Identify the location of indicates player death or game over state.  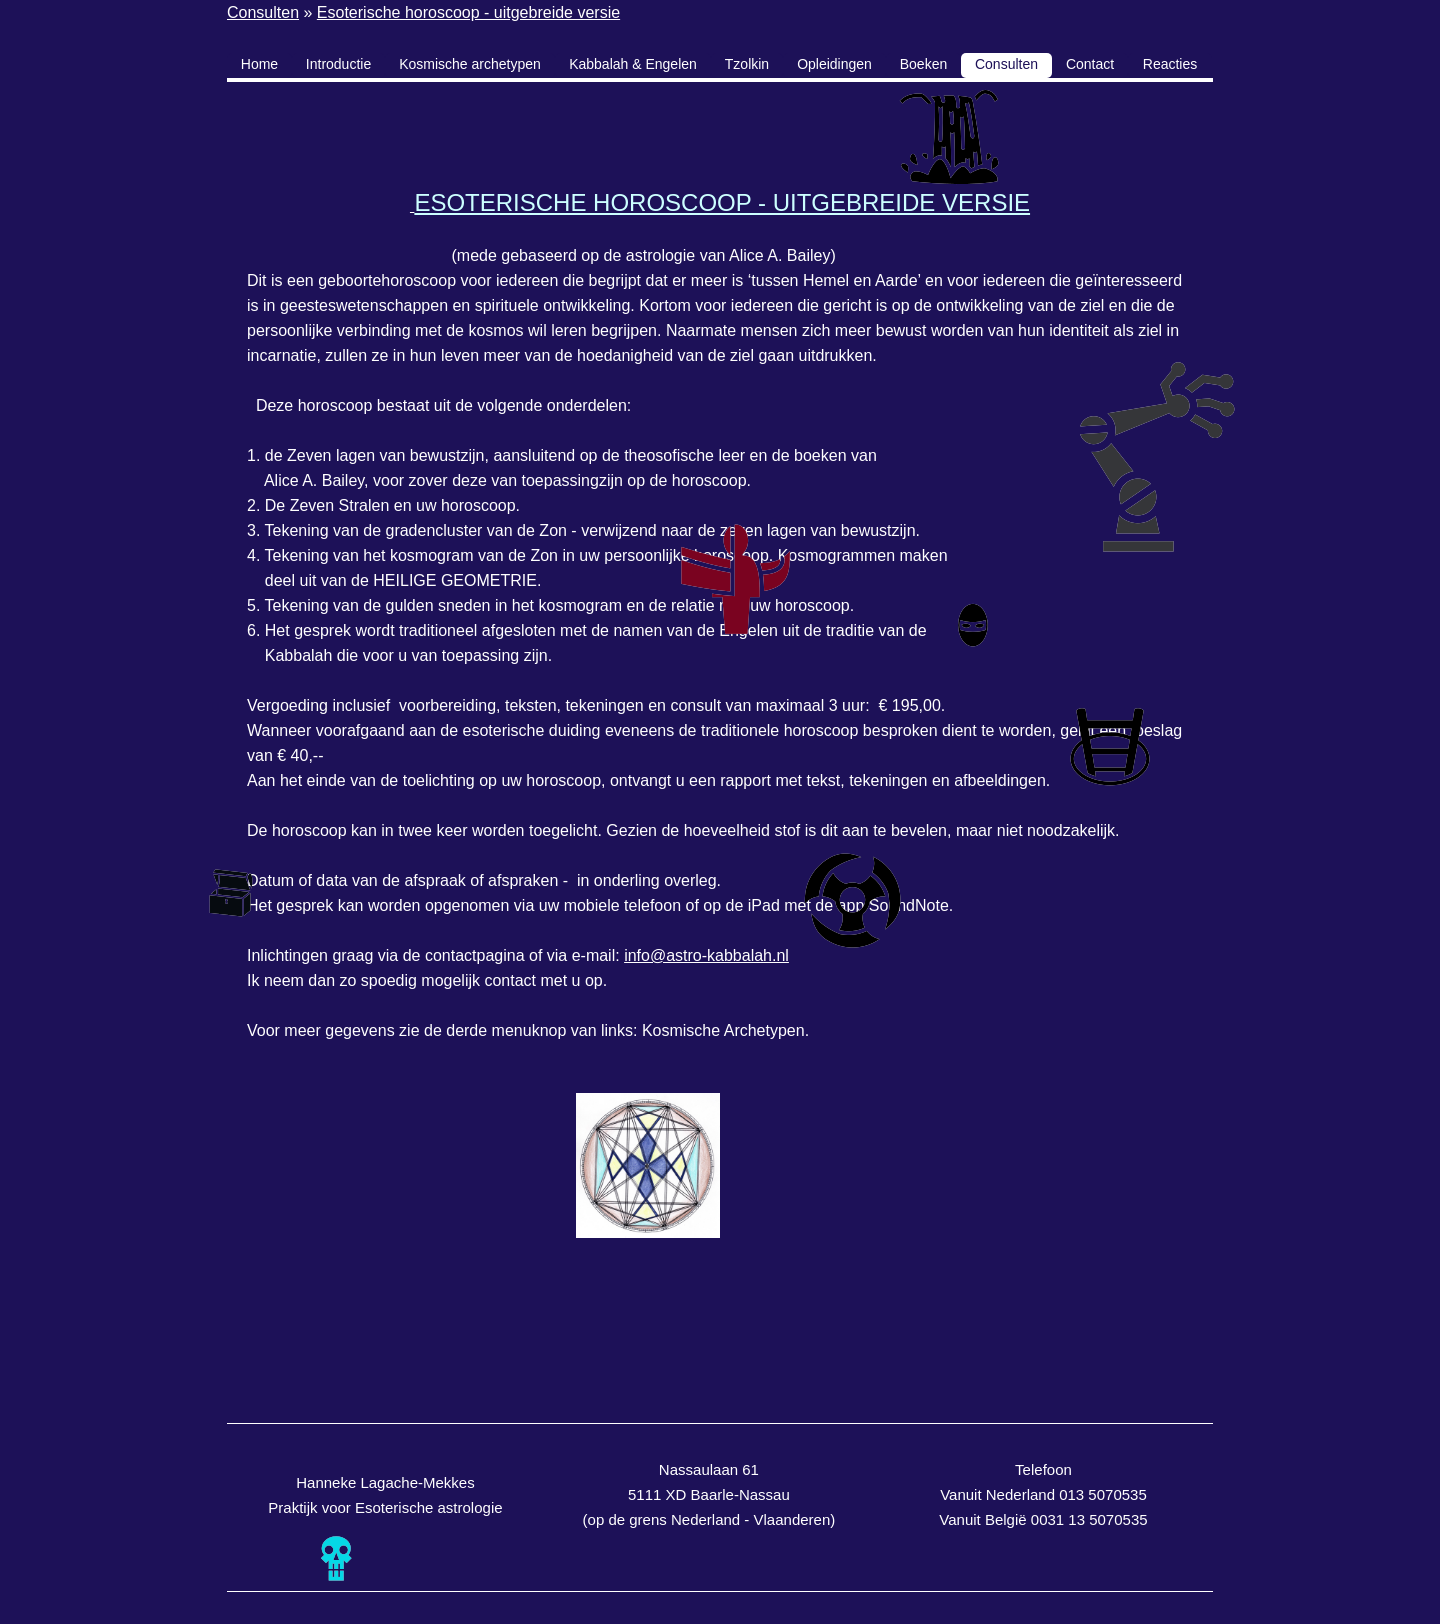
(336, 1558).